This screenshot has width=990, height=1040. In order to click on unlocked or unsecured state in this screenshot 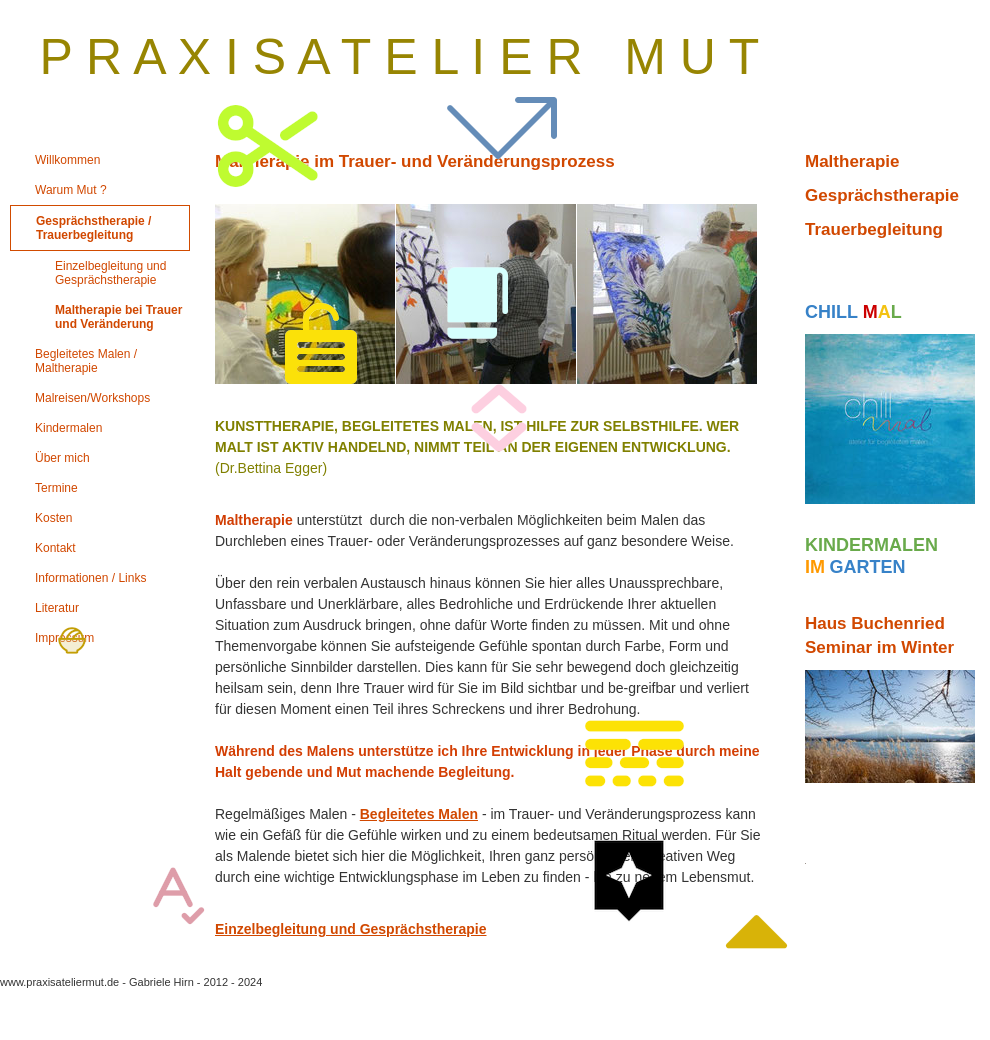, I will do `click(321, 348)`.